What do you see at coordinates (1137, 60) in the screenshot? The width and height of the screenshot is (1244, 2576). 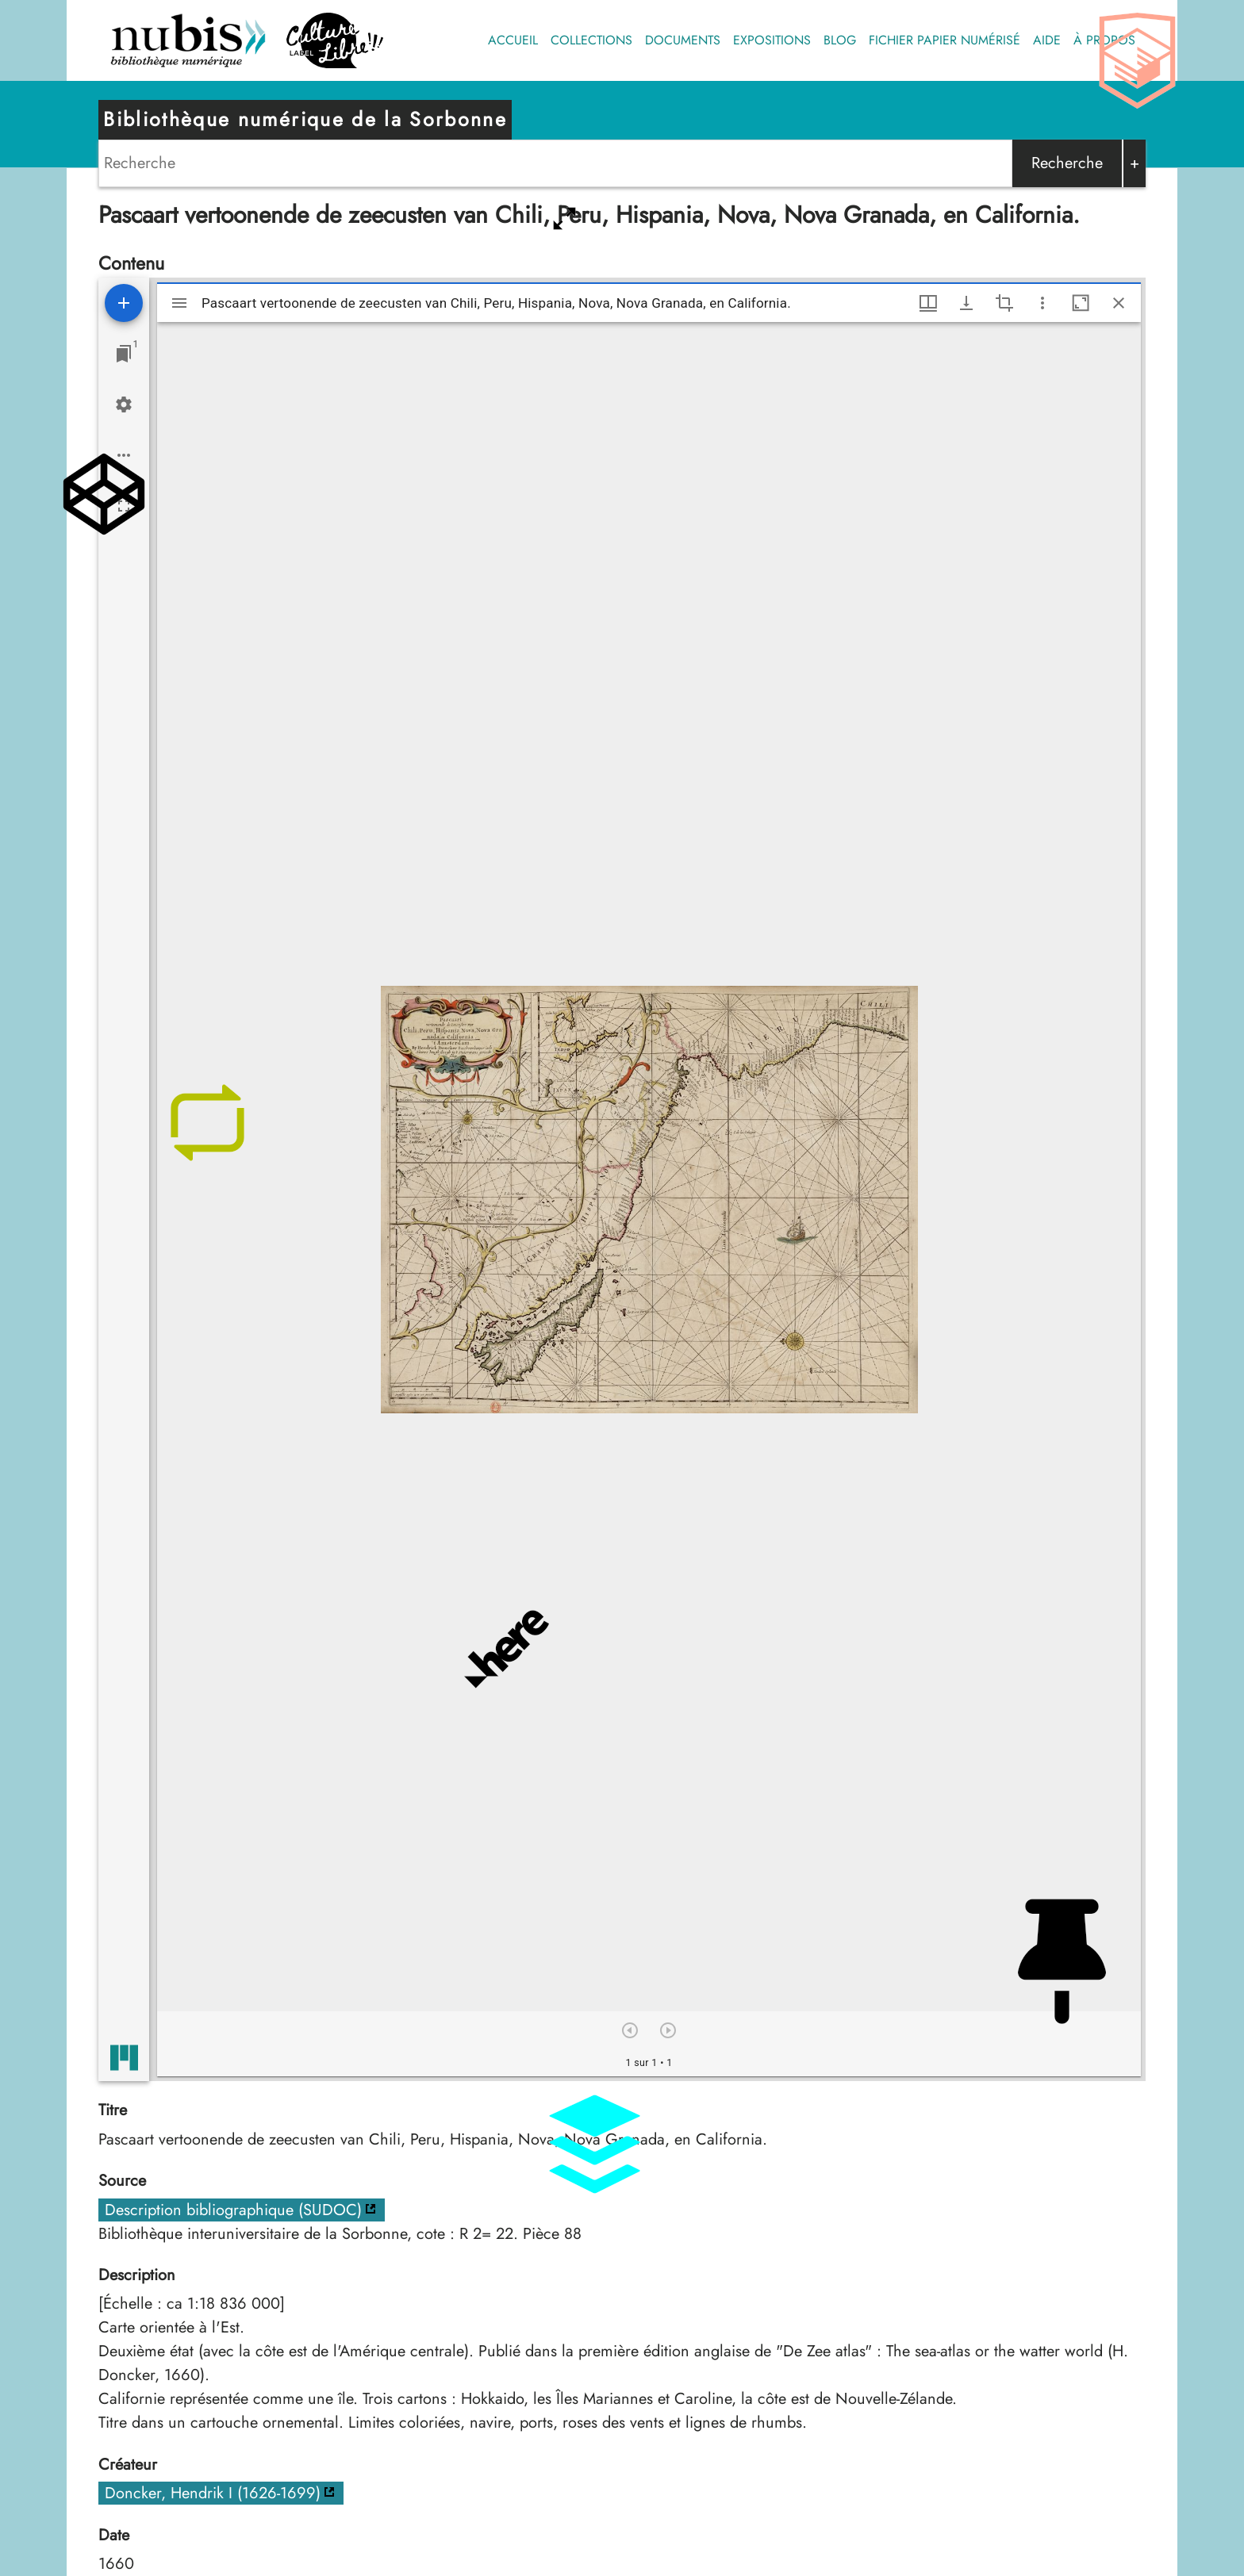 I see `htmlacademy brand logo` at bounding box center [1137, 60].